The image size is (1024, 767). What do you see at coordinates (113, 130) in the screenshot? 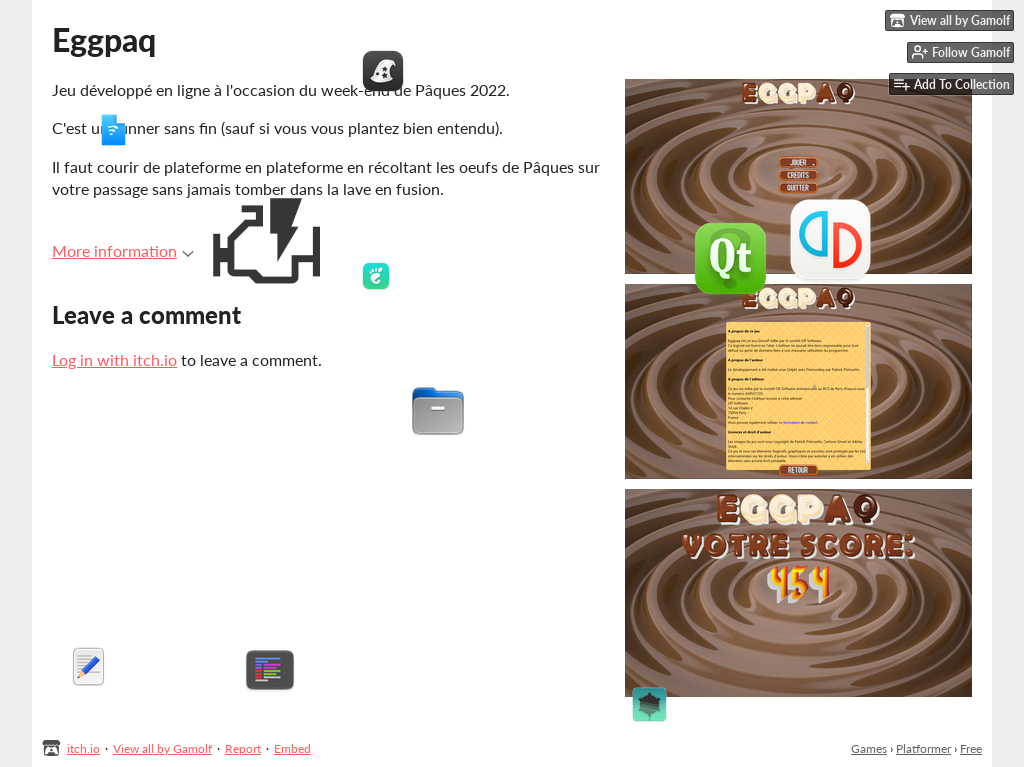
I see `a SketchUp file (.skp) in your file system` at bounding box center [113, 130].